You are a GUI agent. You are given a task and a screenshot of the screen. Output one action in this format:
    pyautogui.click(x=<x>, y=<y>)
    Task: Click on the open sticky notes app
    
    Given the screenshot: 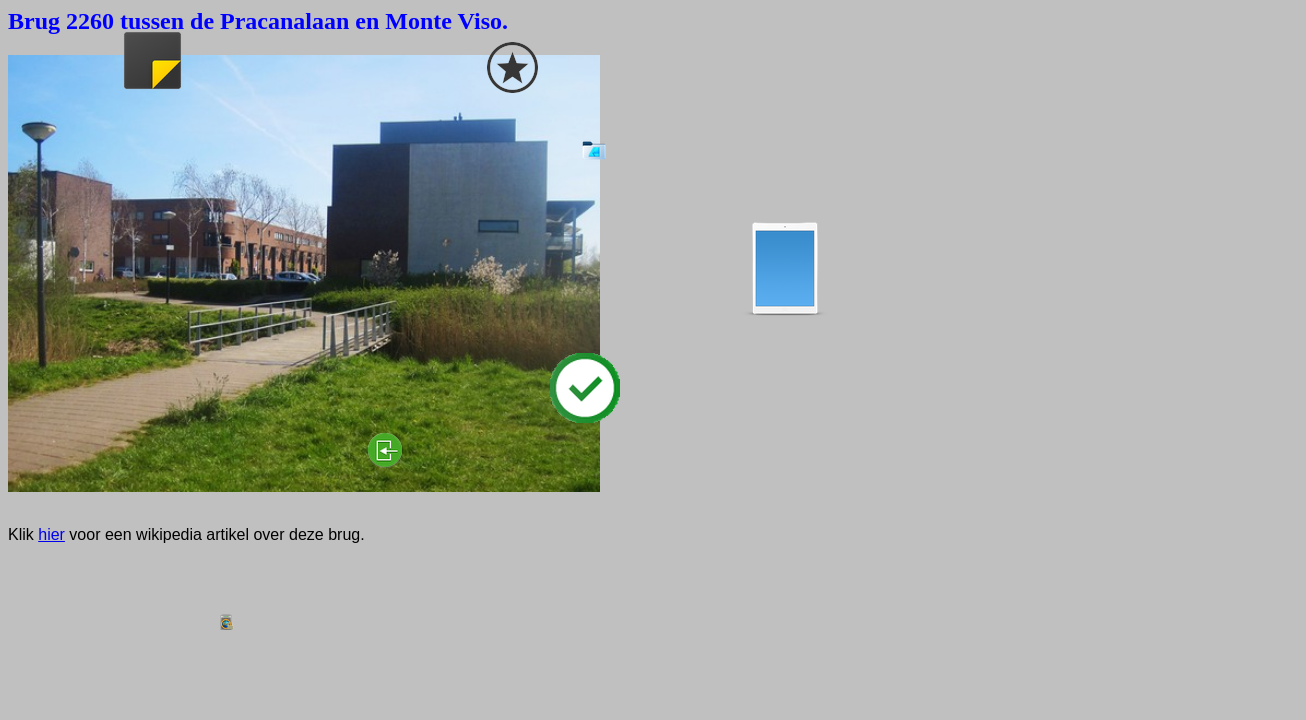 What is the action you would take?
    pyautogui.click(x=152, y=60)
    